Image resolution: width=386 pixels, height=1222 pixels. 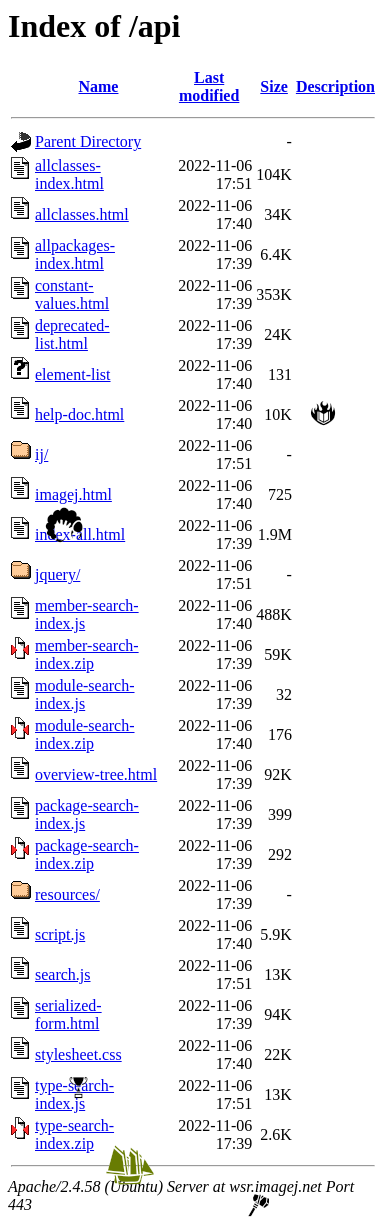 What do you see at coordinates (78, 1087) in the screenshot?
I see `view achievements or awards` at bounding box center [78, 1087].